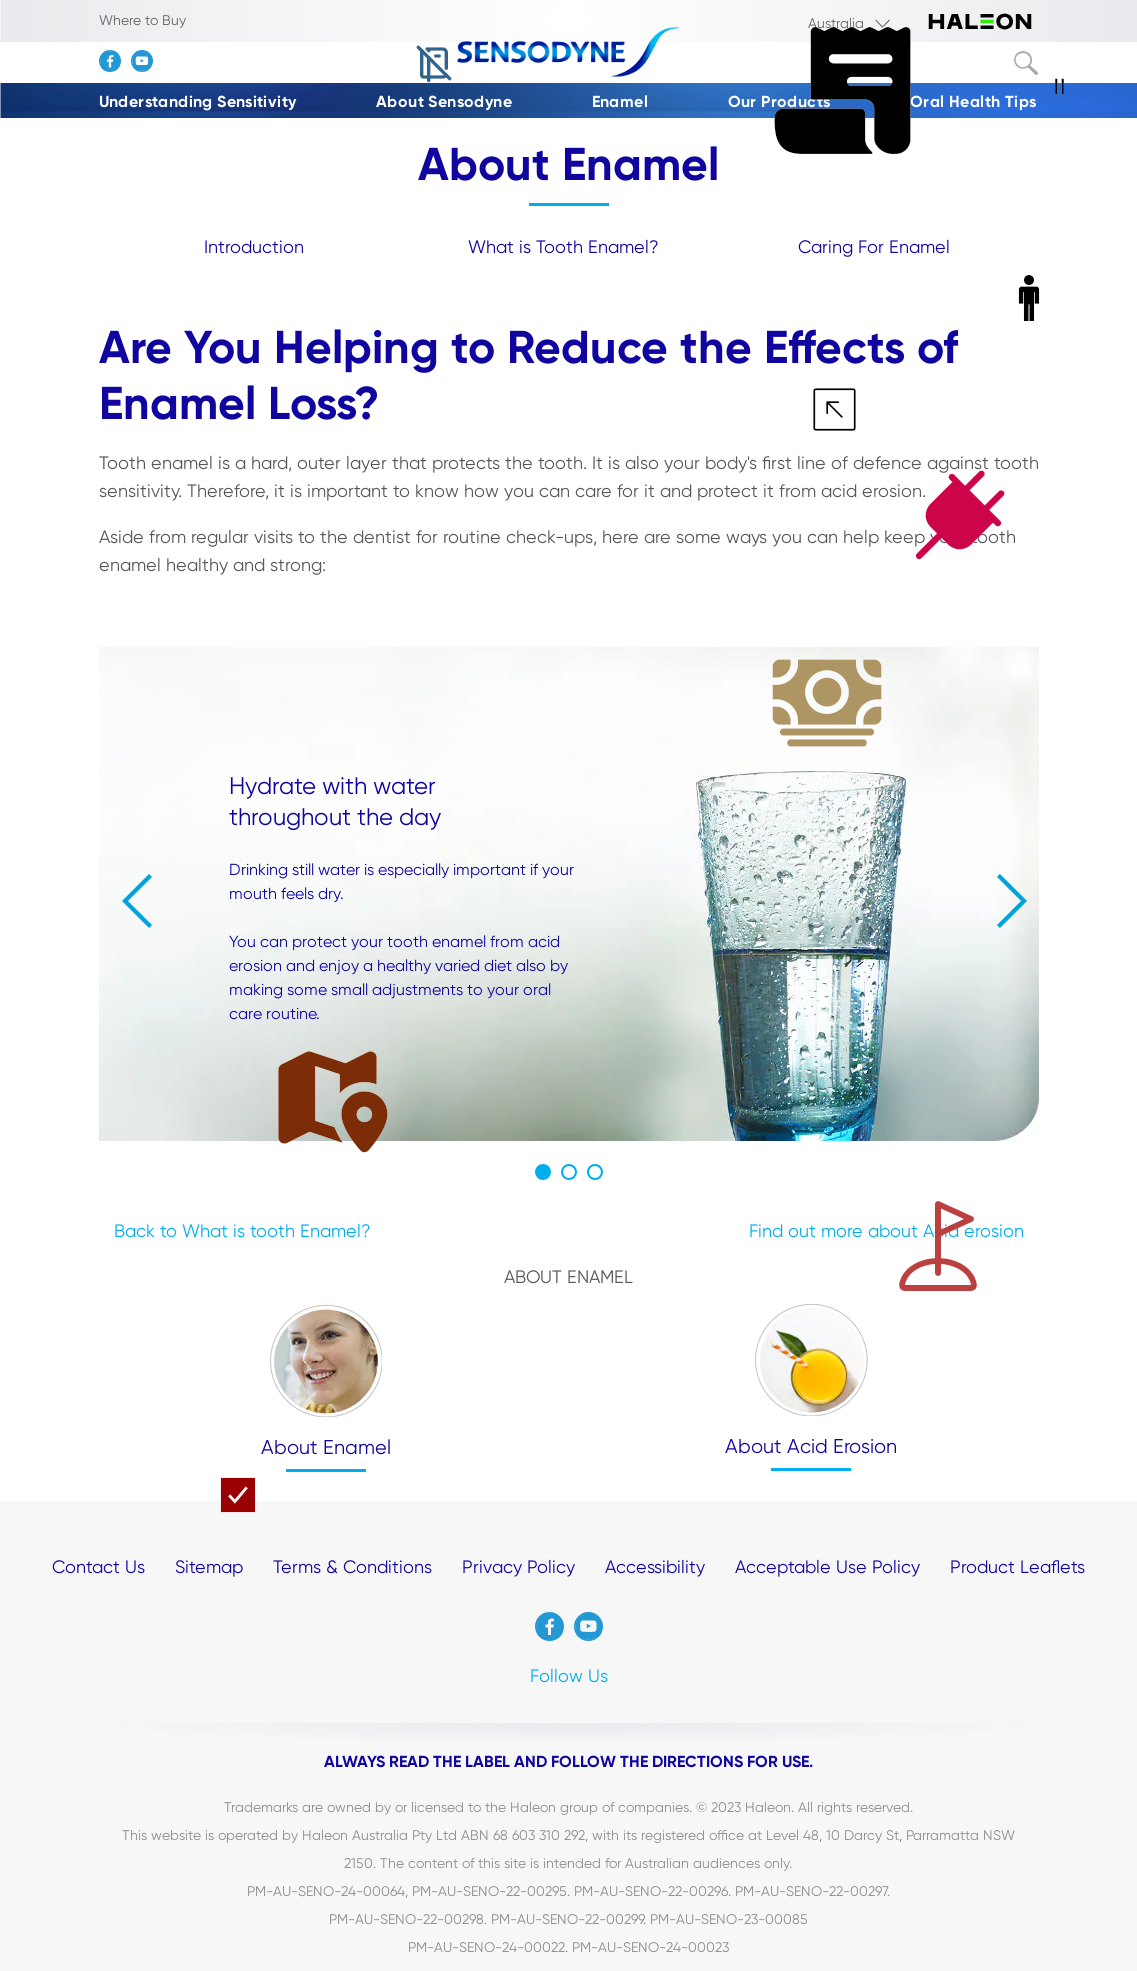 Image resolution: width=1137 pixels, height=1971 pixels. I want to click on view map with pinned location, so click(327, 1097).